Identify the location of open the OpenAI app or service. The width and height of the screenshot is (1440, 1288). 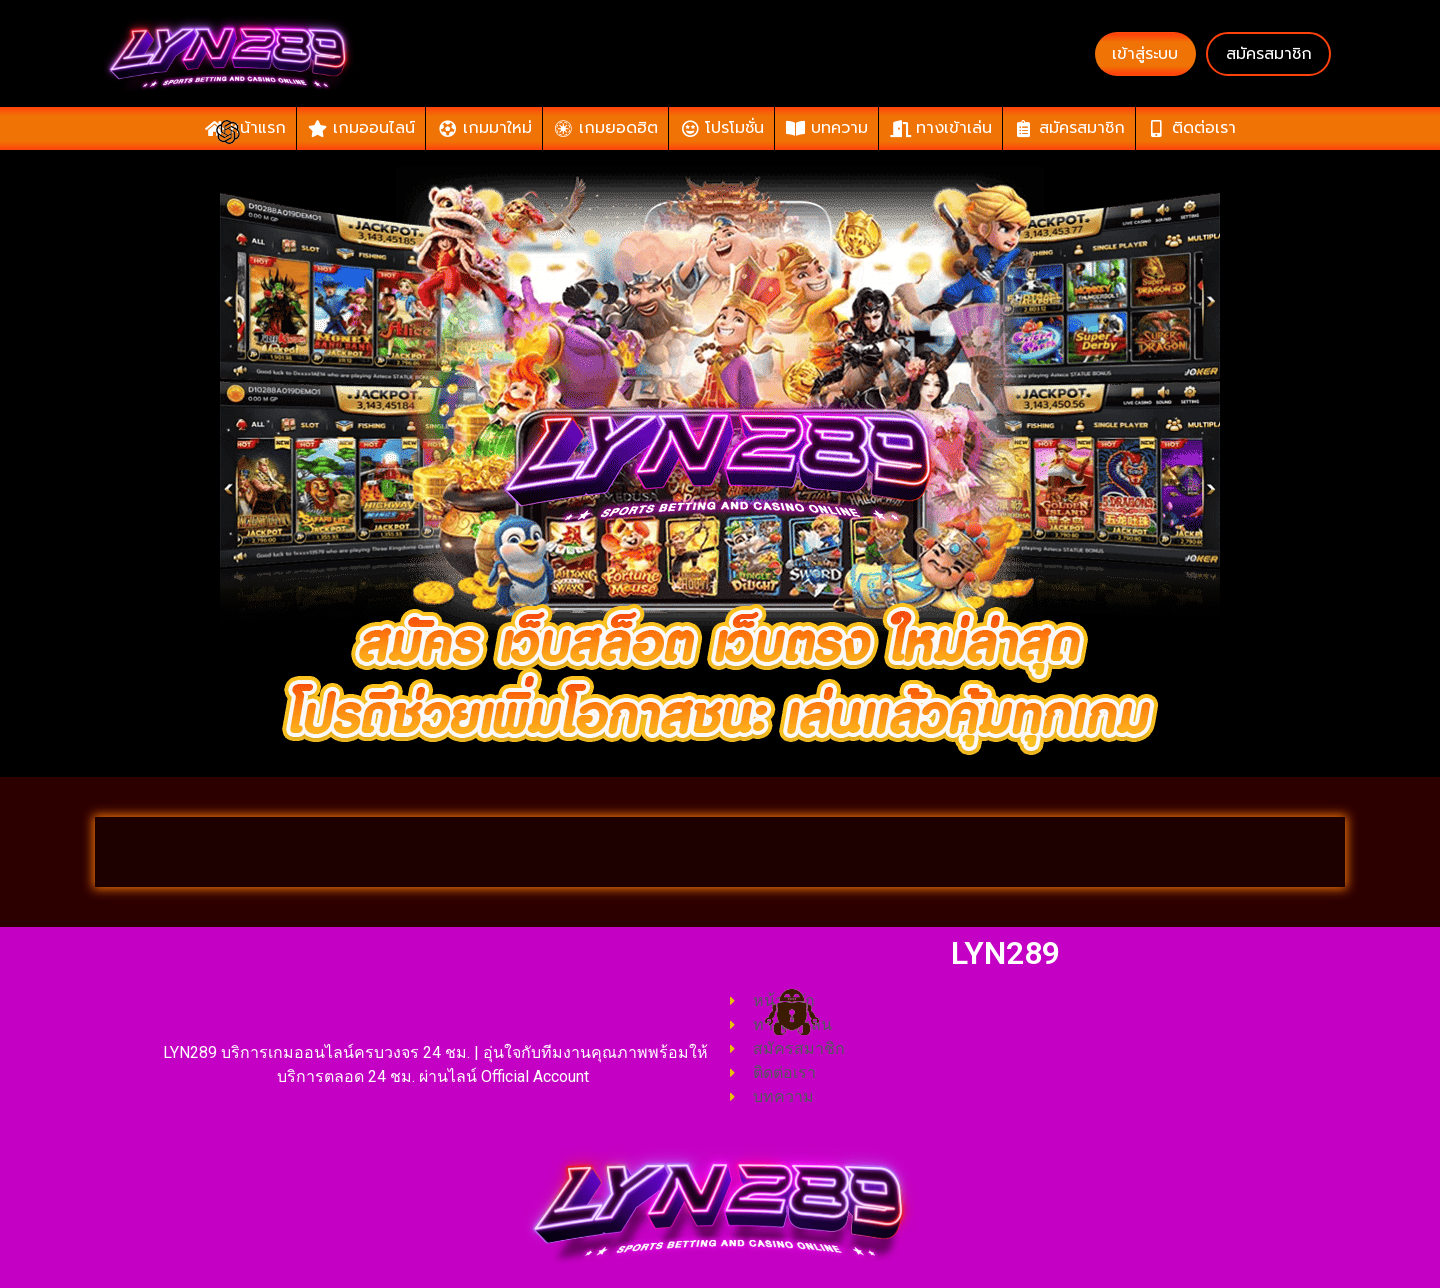
(228, 132).